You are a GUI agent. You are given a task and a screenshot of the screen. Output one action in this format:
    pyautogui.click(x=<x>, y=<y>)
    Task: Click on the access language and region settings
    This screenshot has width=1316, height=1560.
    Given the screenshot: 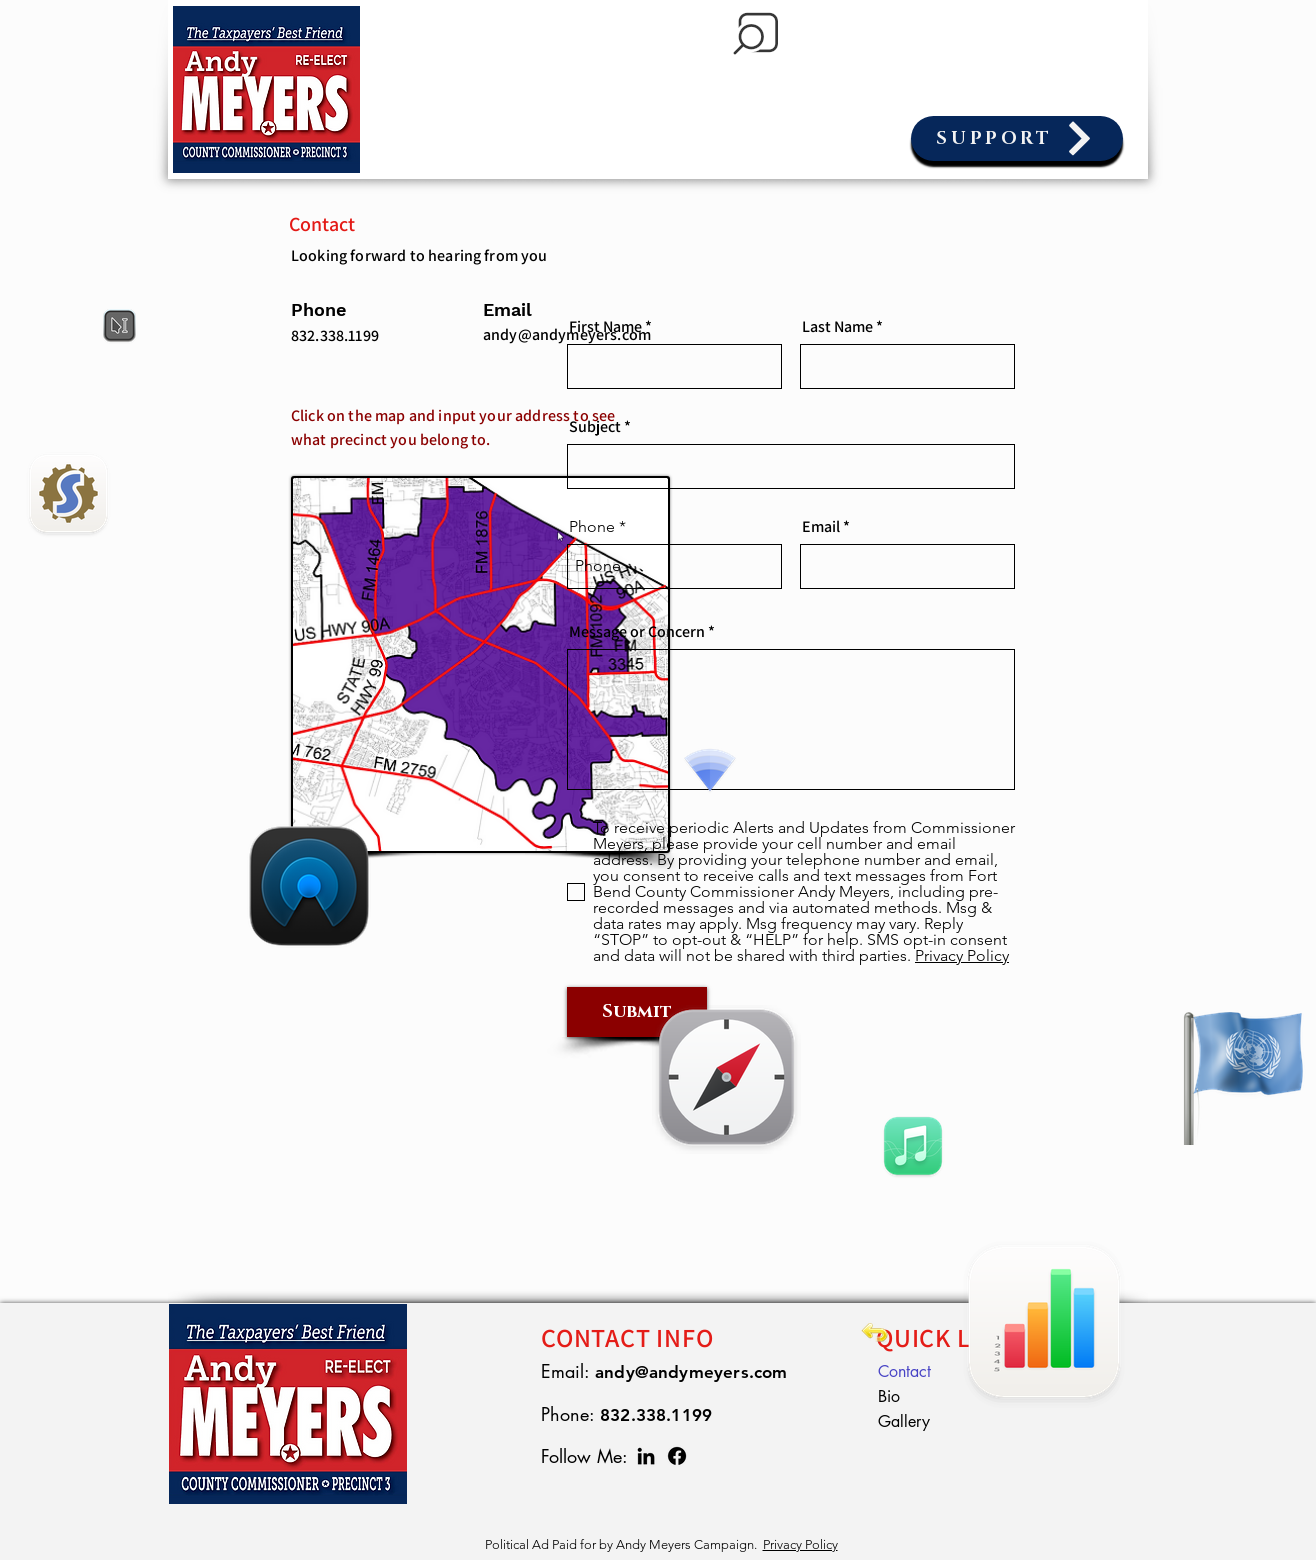 What is the action you would take?
    pyautogui.click(x=1242, y=1077)
    